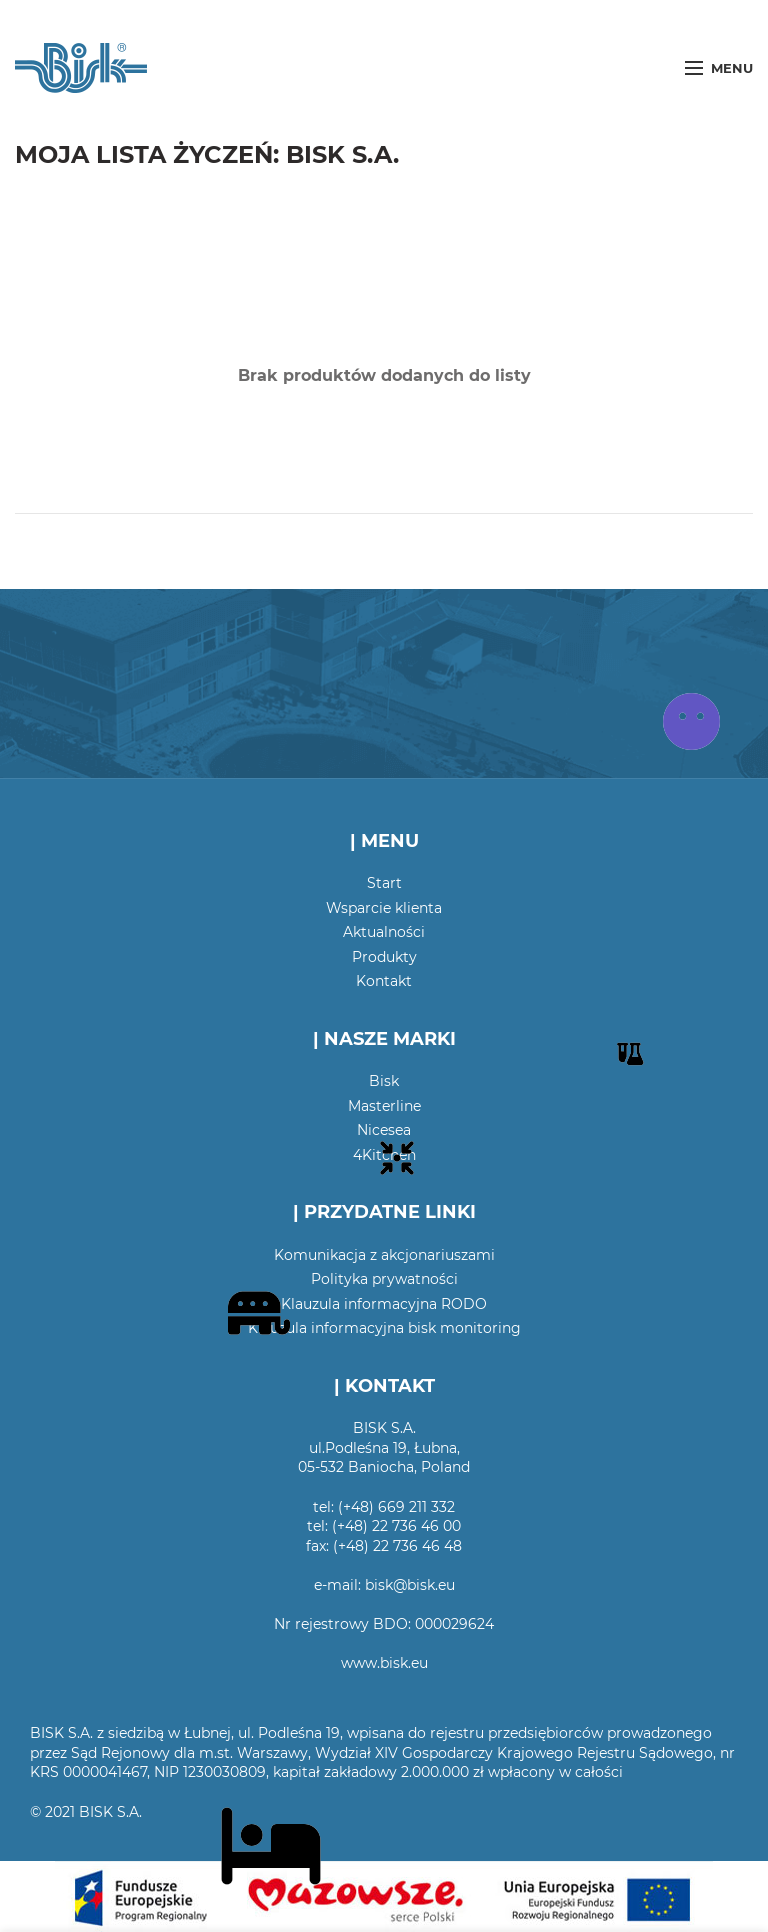 The image size is (768, 1932). What do you see at coordinates (397, 1158) in the screenshot?
I see `collapse or minimize content to center` at bounding box center [397, 1158].